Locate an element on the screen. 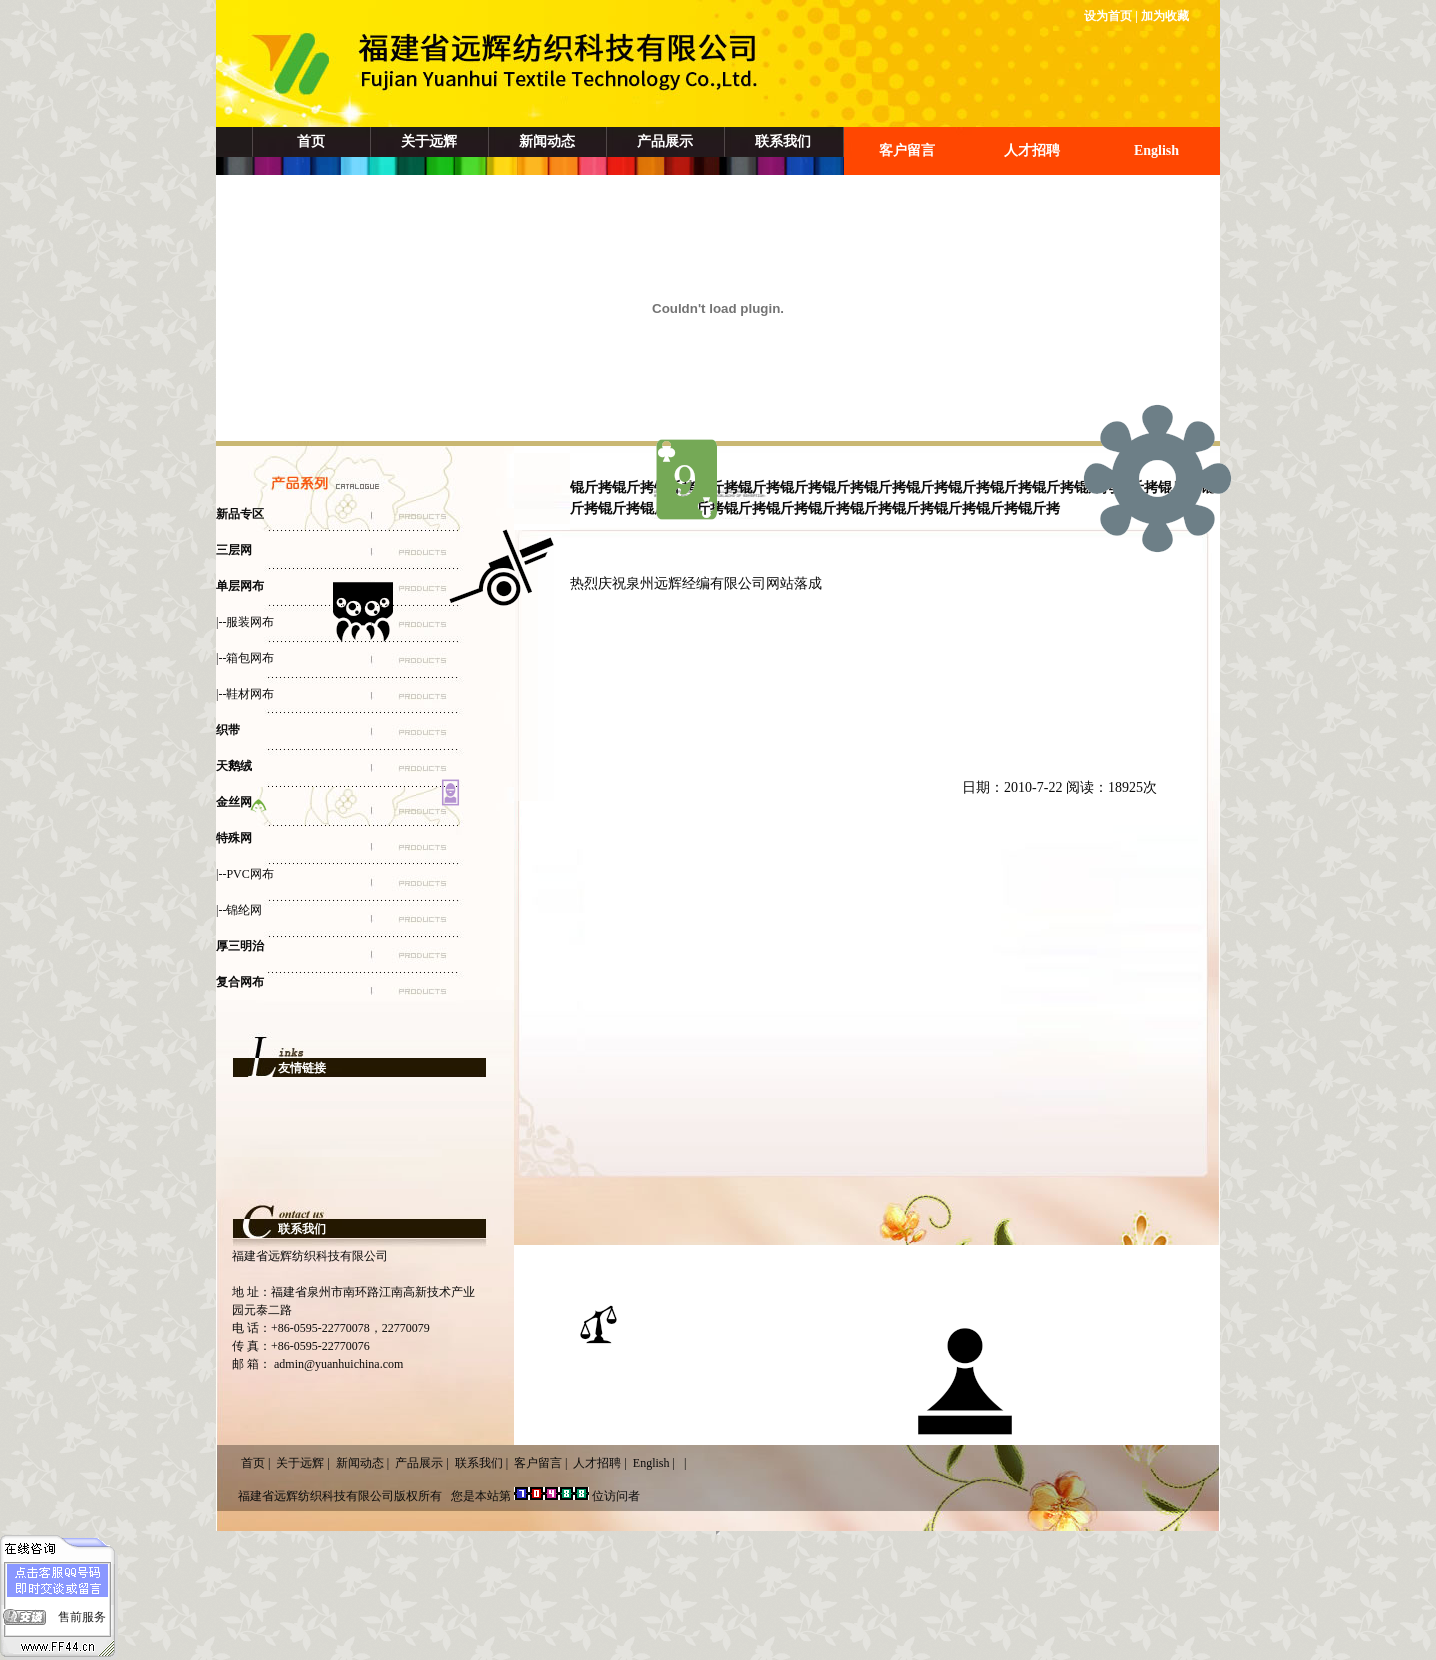 This screenshot has width=1436, height=1660. spider or arachnid enemy character in a game is located at coordinates (363, 612).